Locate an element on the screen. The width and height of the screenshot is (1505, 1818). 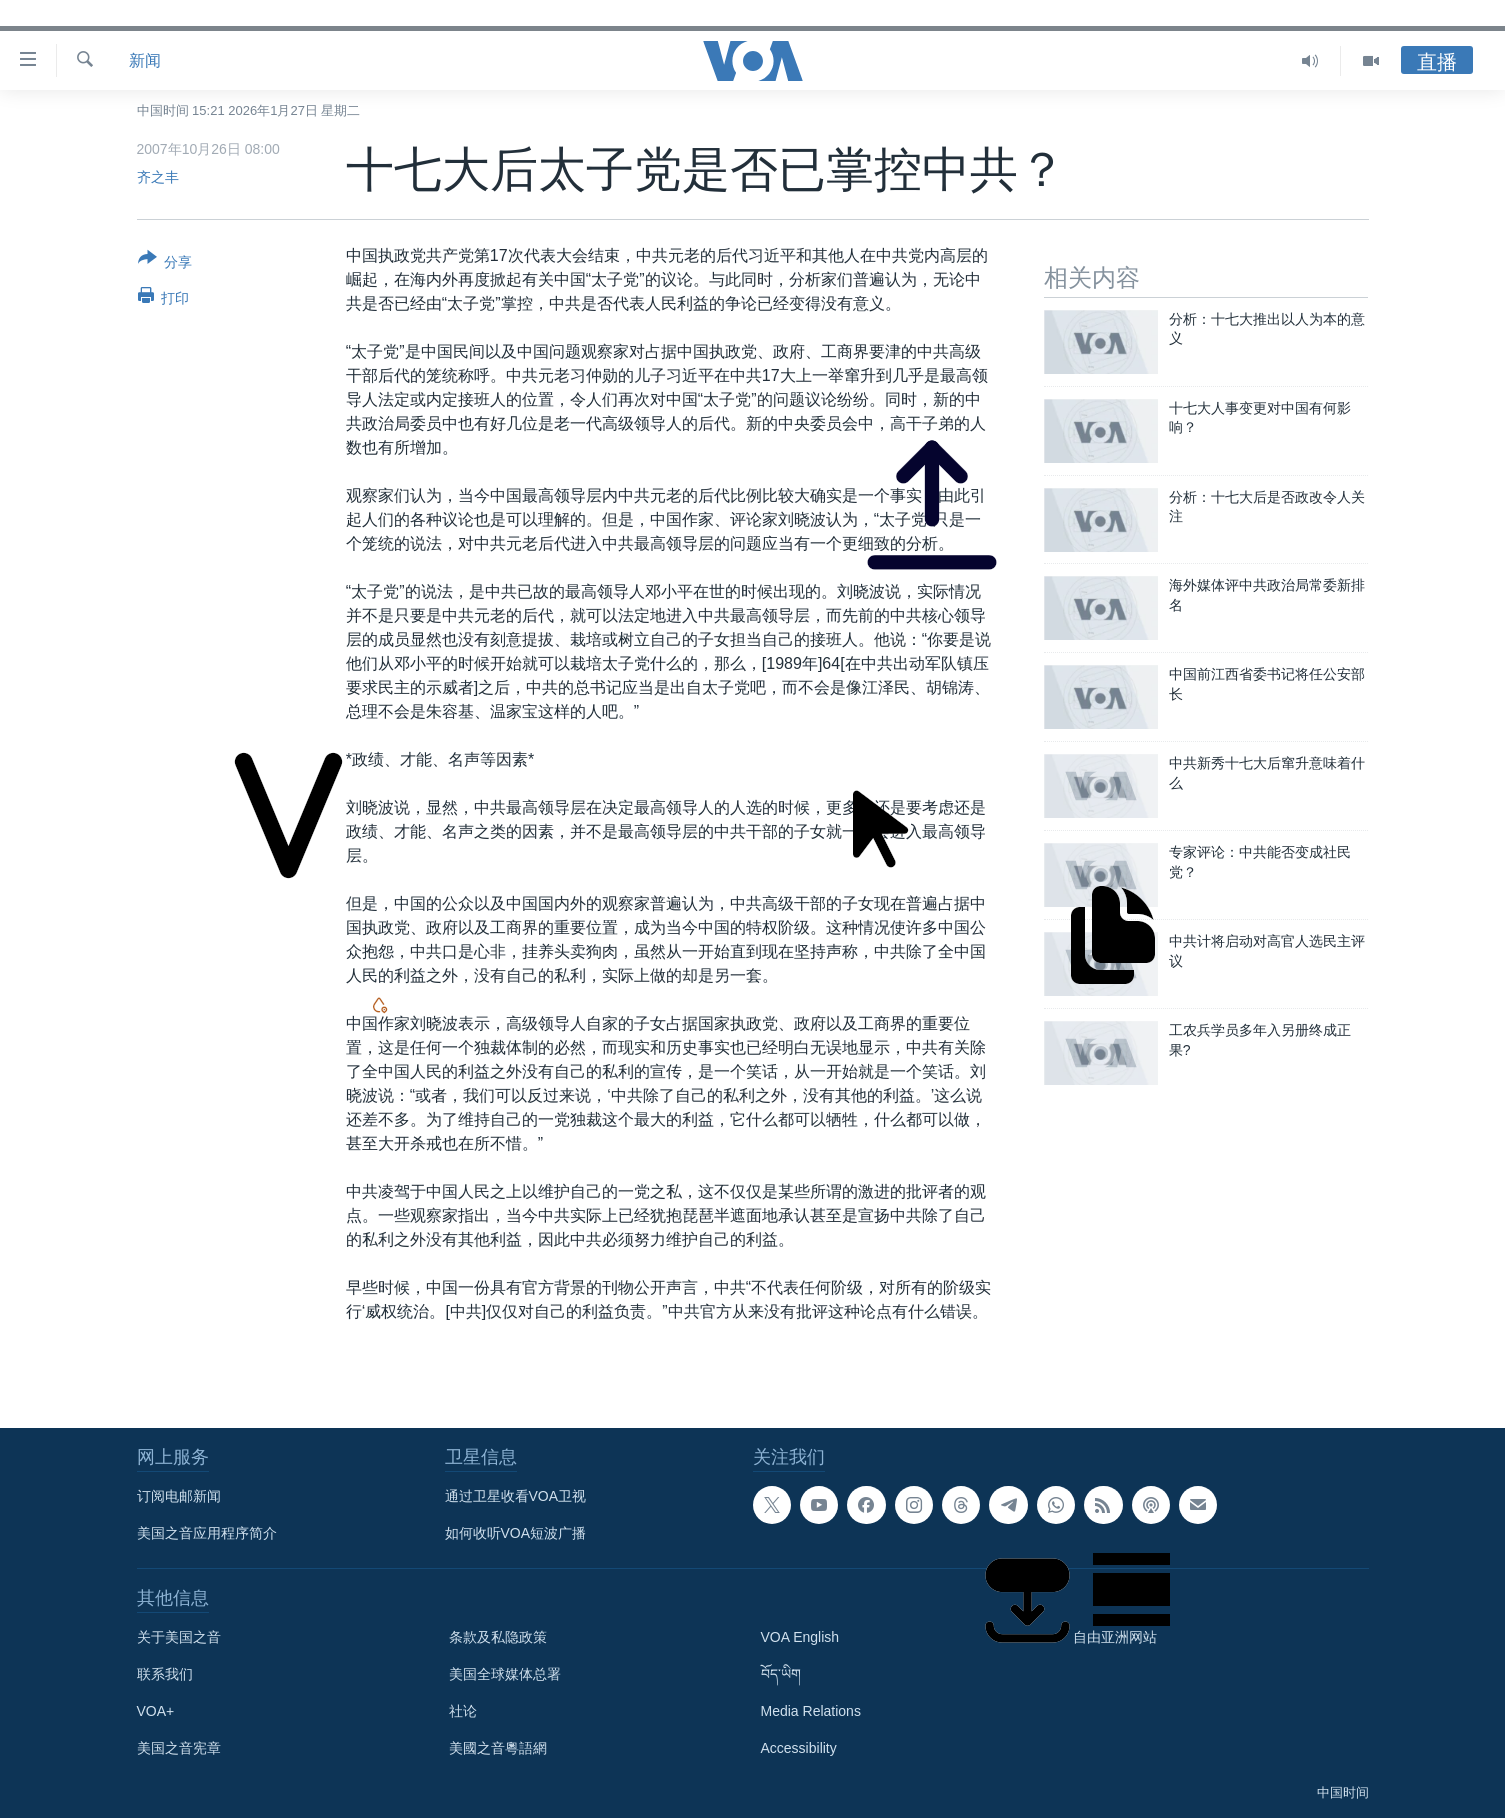
switch to day view in calendar is located at coordinates (1133, 1589).